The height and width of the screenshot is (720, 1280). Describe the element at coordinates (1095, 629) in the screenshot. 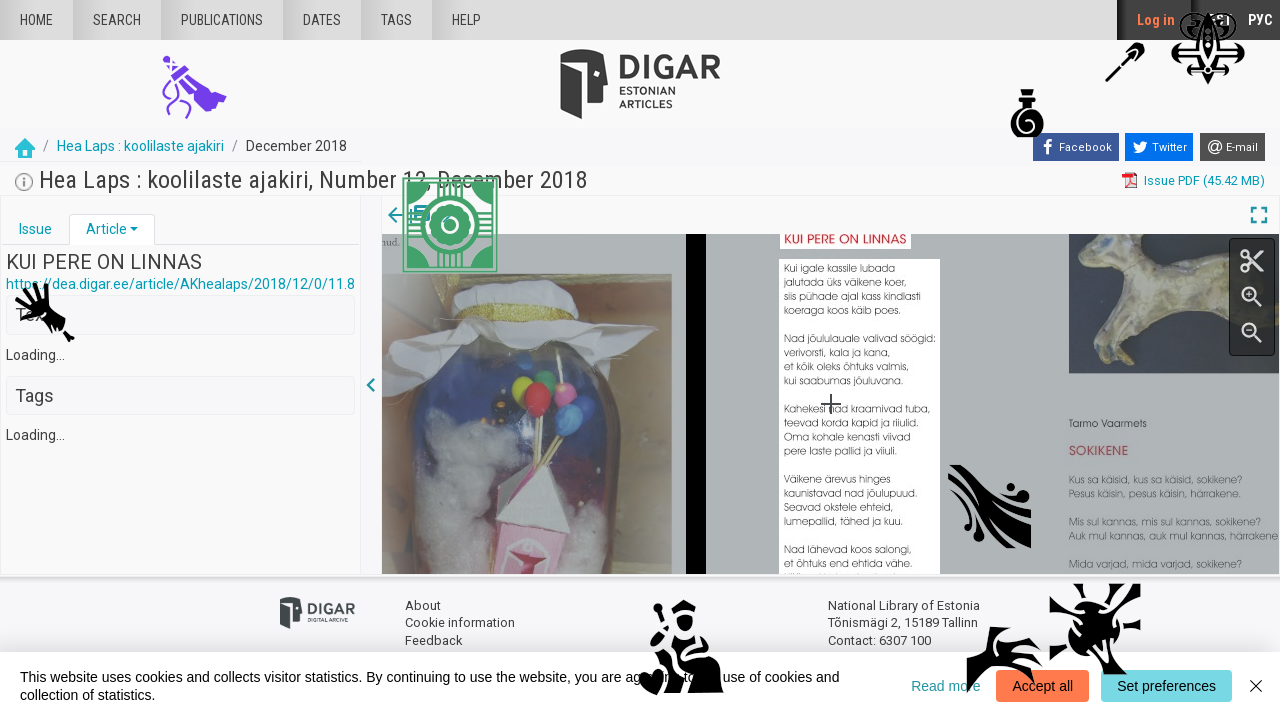

I see `view character health or organ status` at that location.